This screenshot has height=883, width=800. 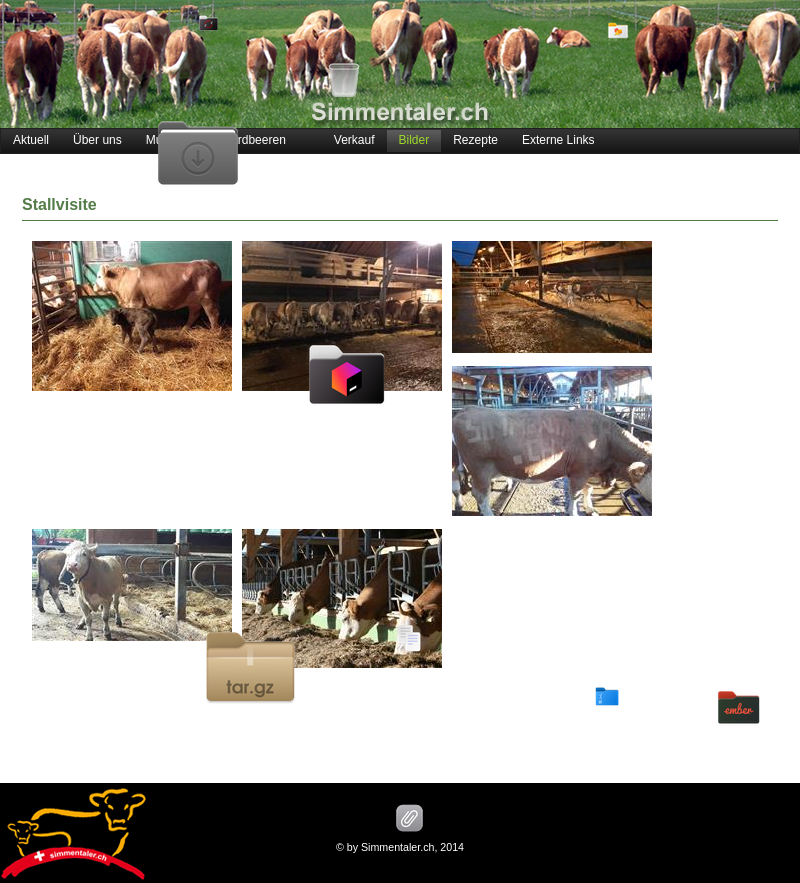 I want to click on access your downloads folder, so click(x=198, y=153).